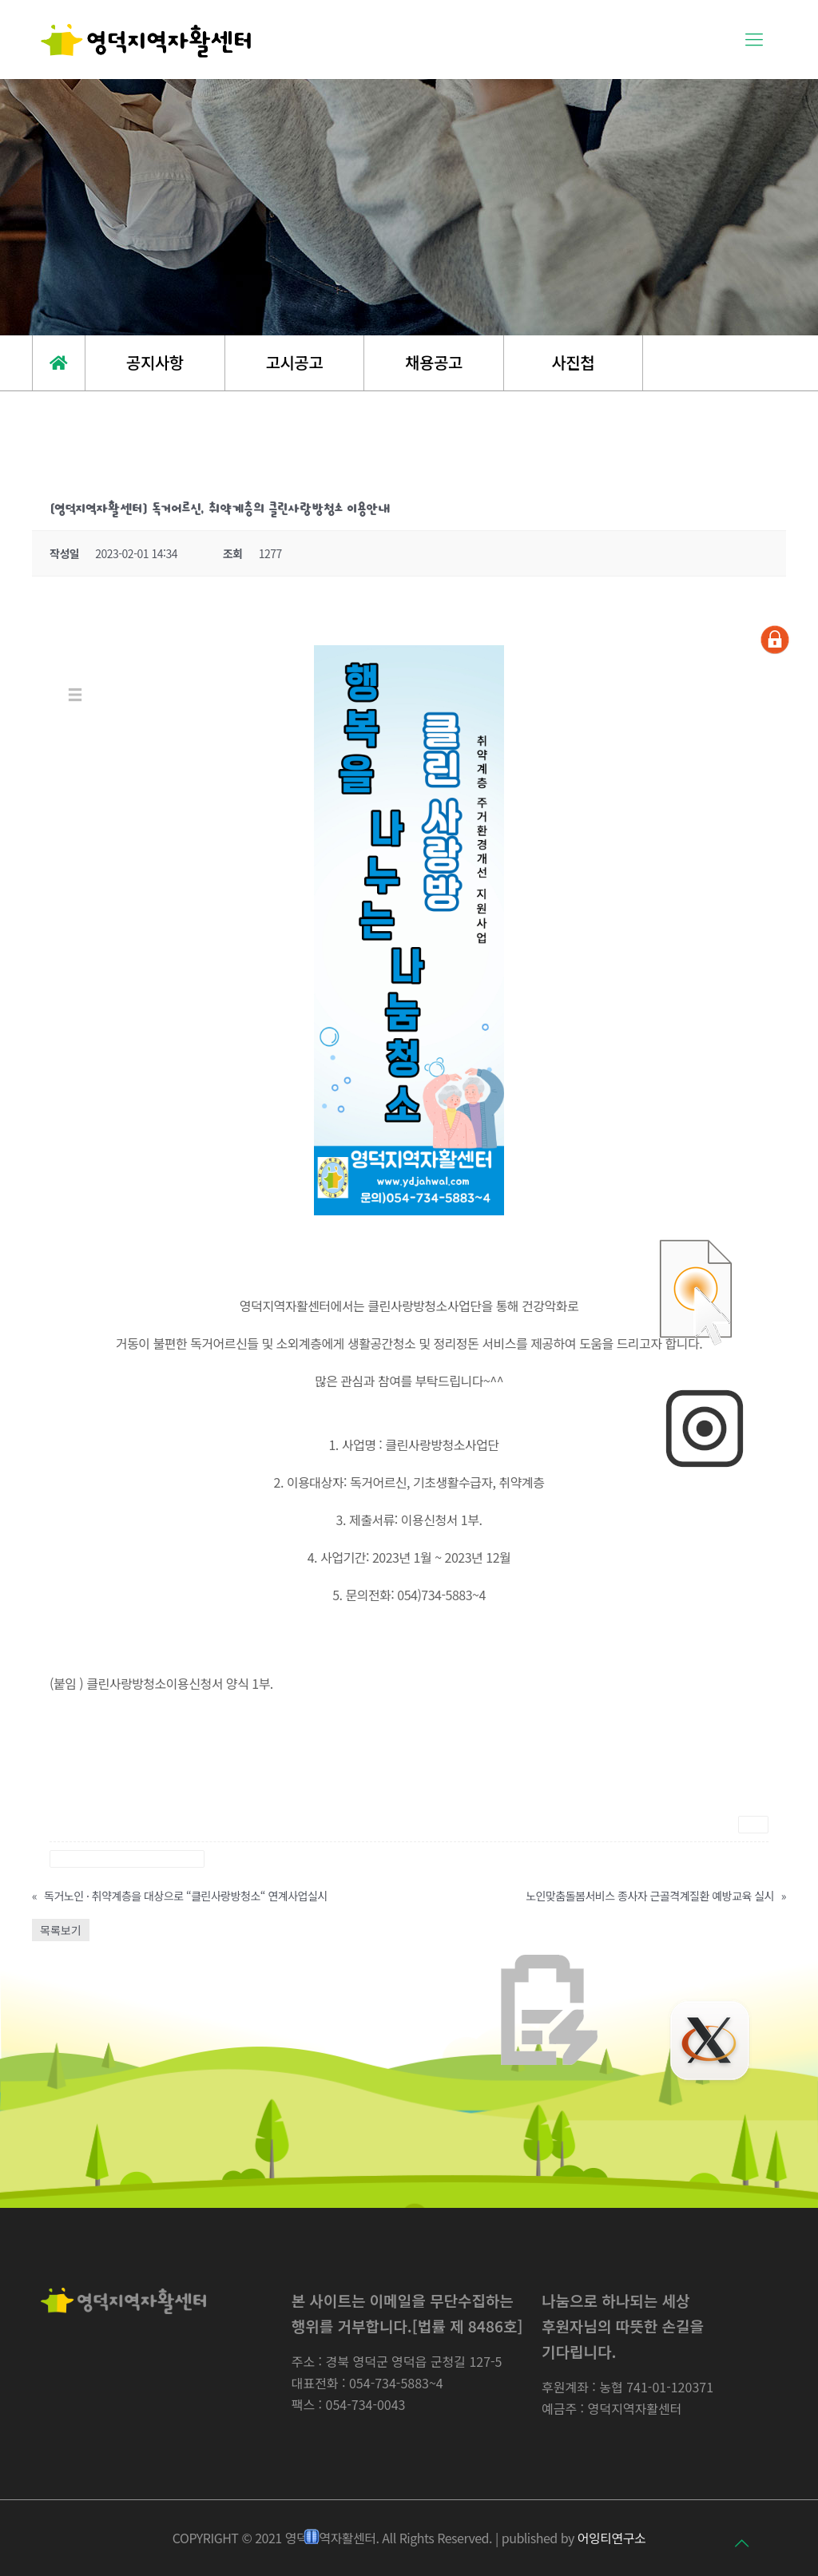 The image size is (818, 2576). What do you see at coordinates (709, 2040) in the screenshot?
I see `launch xorg display server application` at bounding box center [709, 2040].